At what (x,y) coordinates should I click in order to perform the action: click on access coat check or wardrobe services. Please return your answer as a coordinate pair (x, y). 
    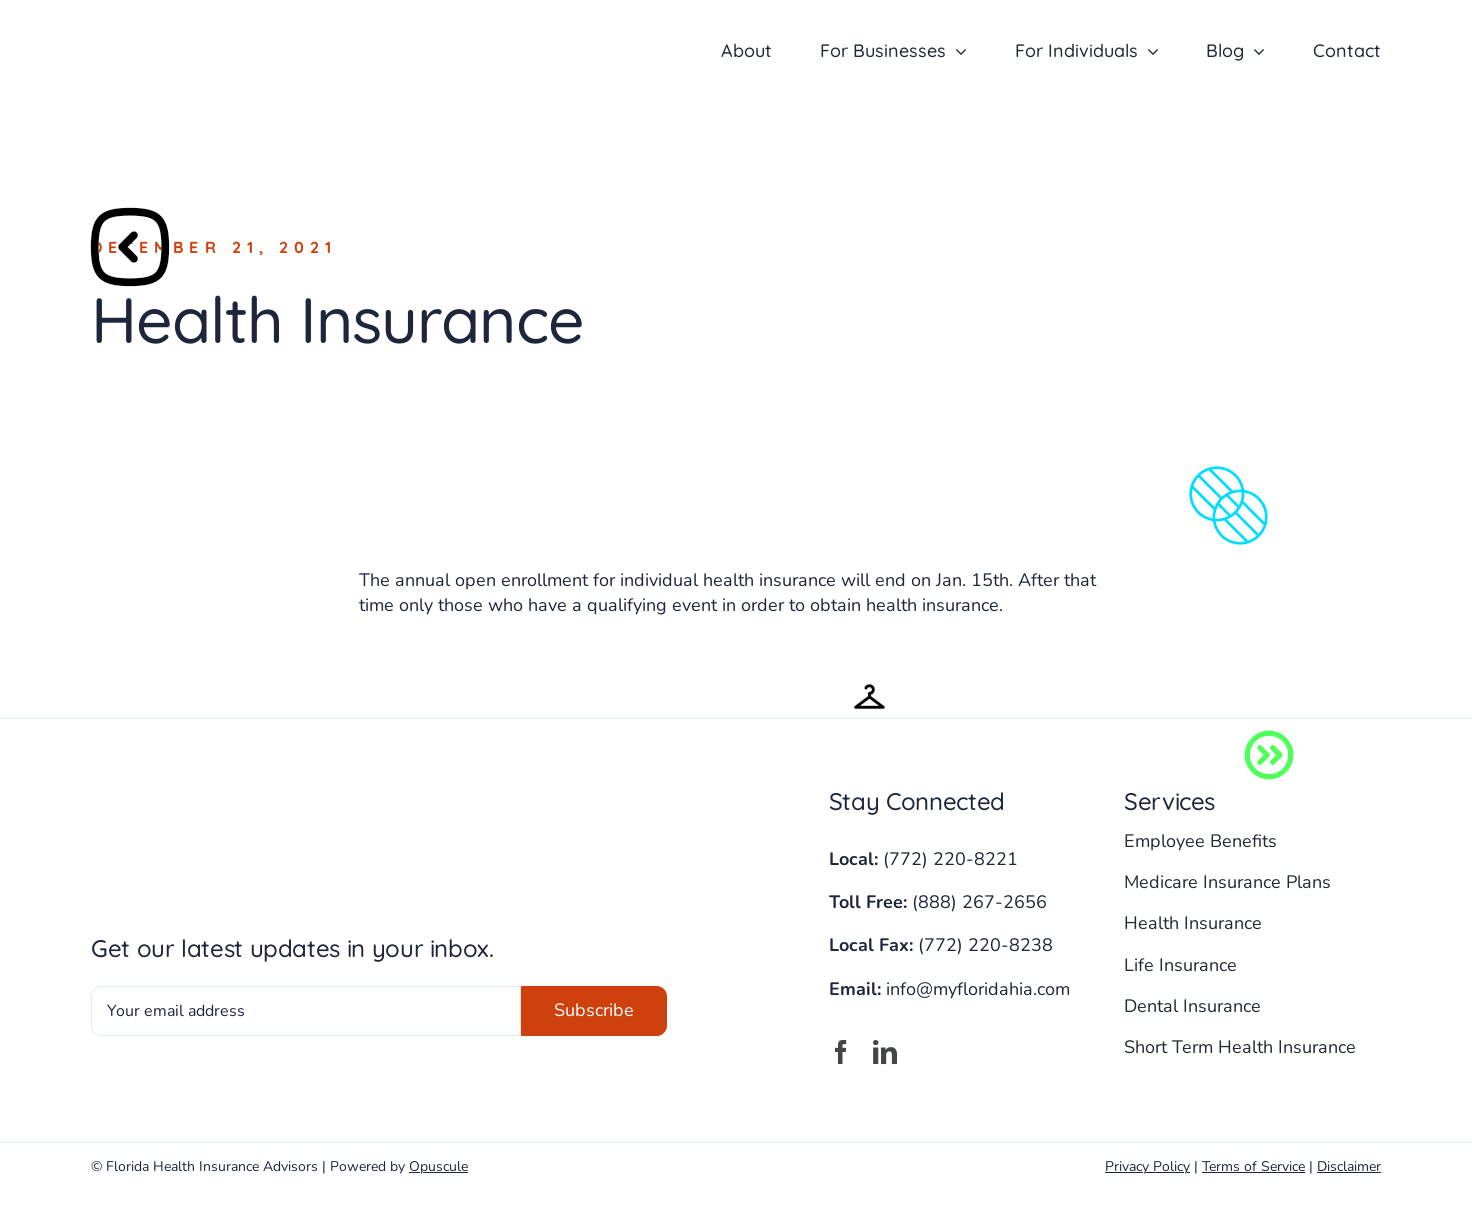
    Looking at the image, I should click on (869, 696).